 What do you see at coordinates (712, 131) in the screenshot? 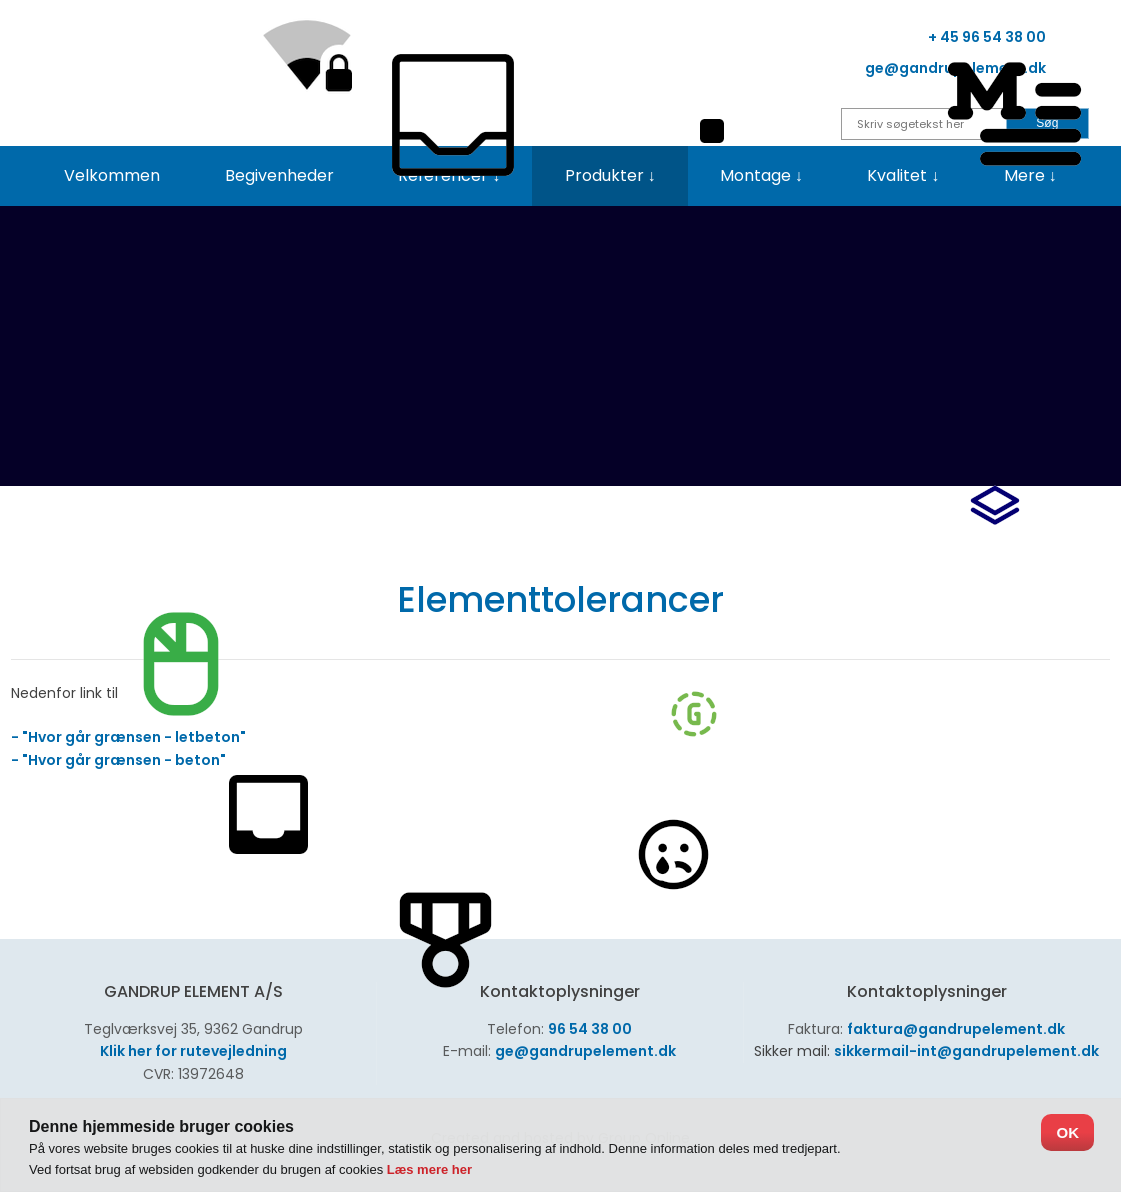
I see `stop media playback` at bounding box center [712, 131].